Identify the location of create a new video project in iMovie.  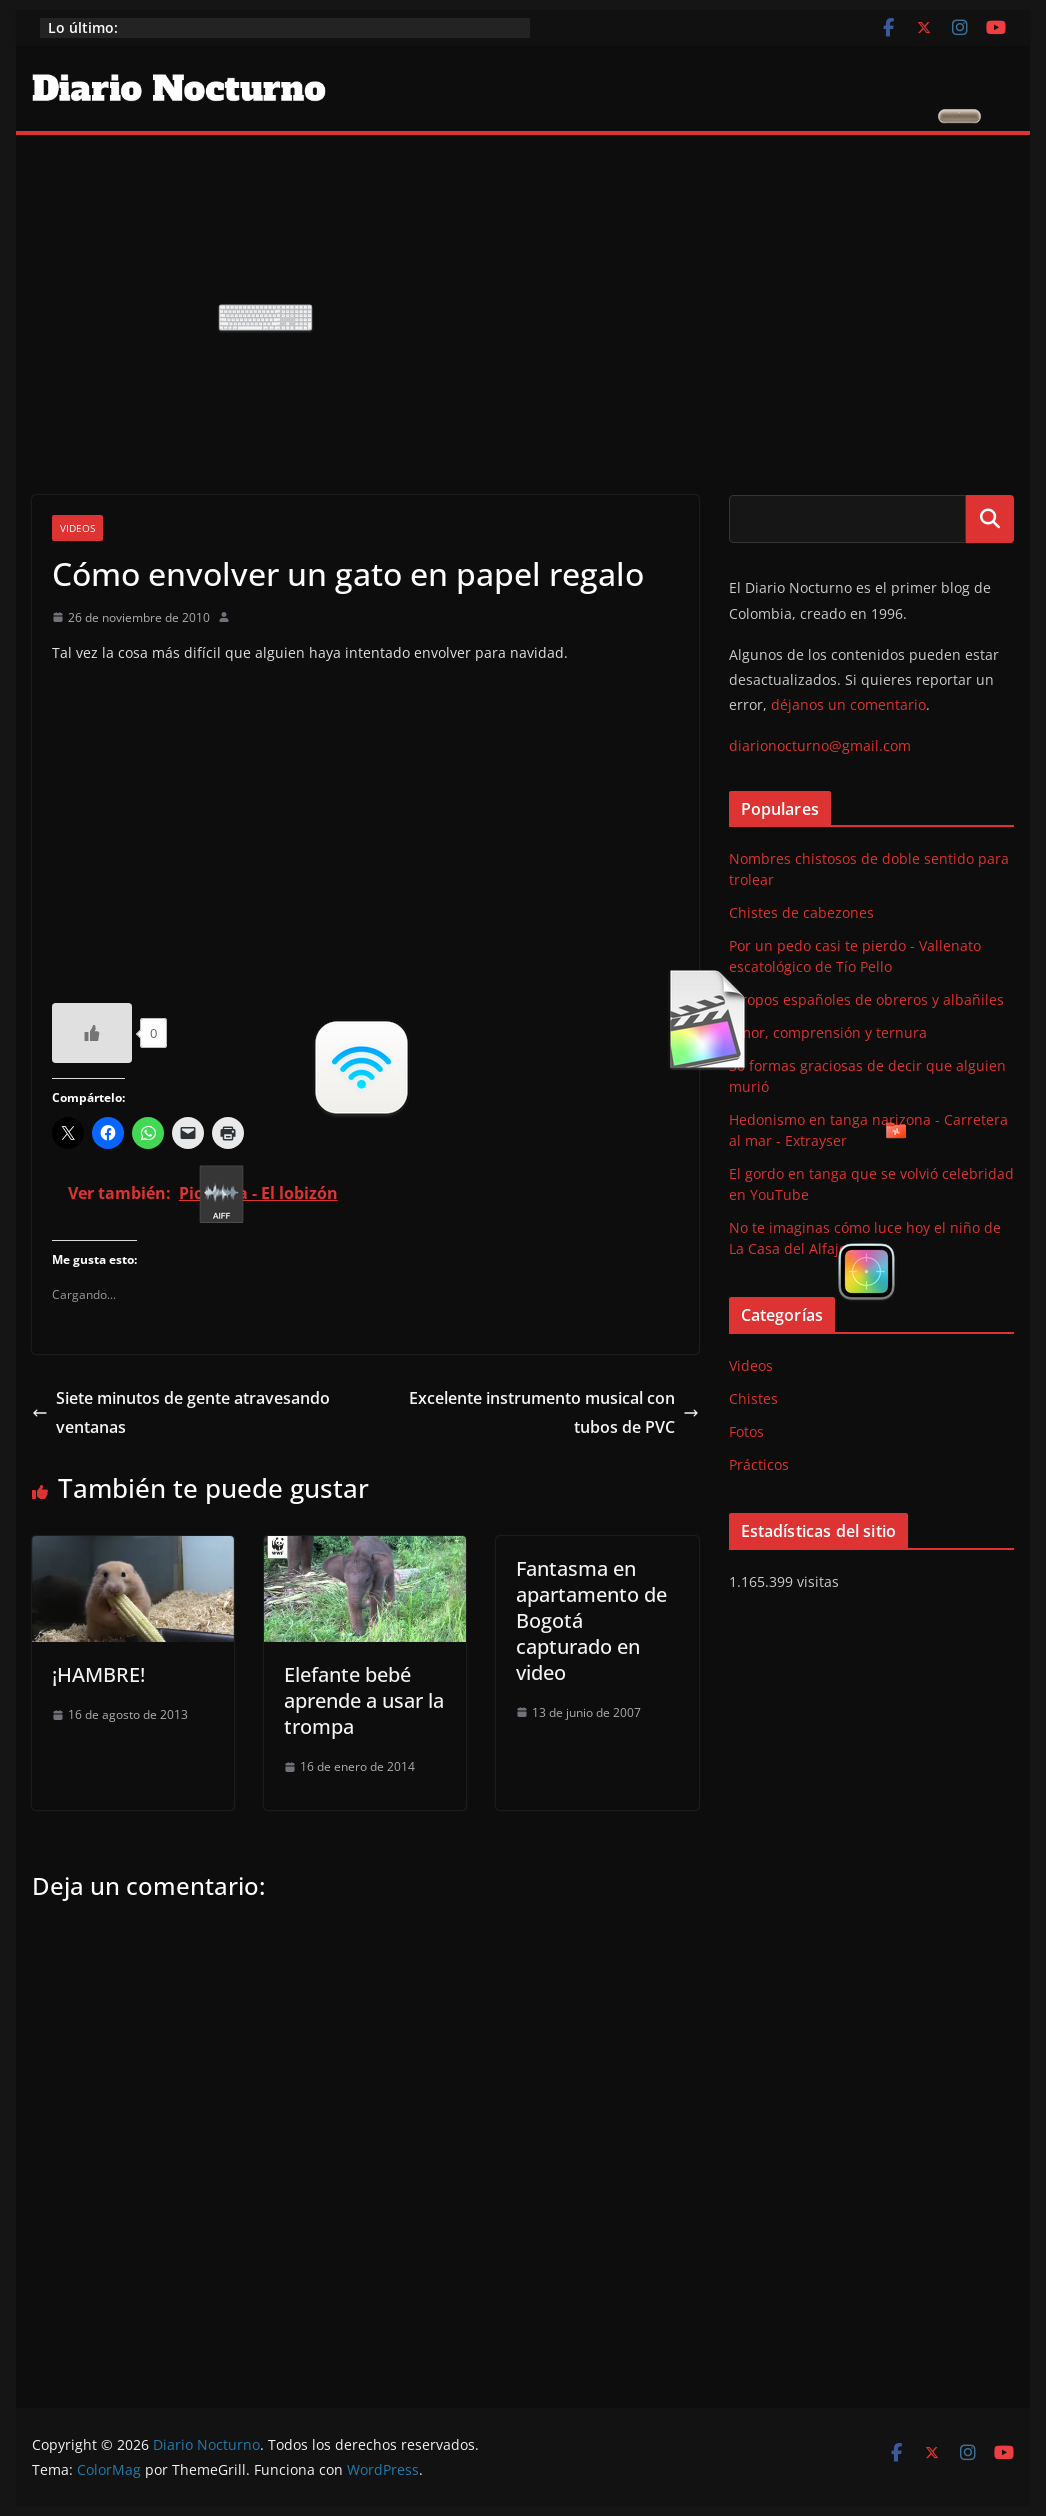
(707, 1021).